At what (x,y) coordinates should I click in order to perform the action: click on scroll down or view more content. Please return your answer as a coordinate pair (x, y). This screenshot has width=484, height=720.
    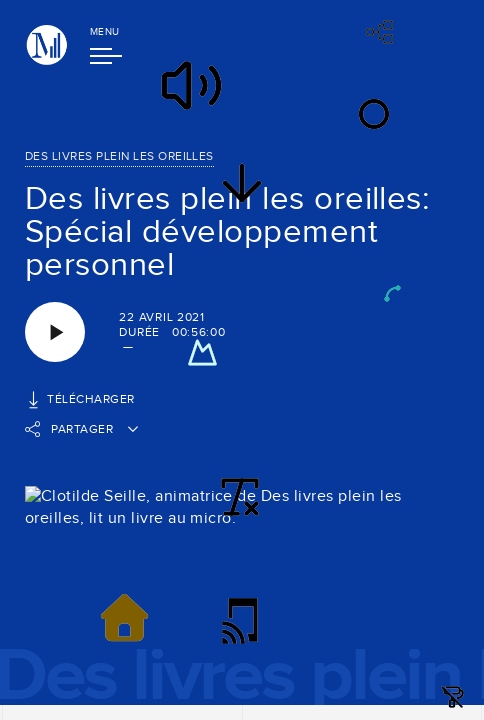
    Looking at the image, I should click on (242, 183).